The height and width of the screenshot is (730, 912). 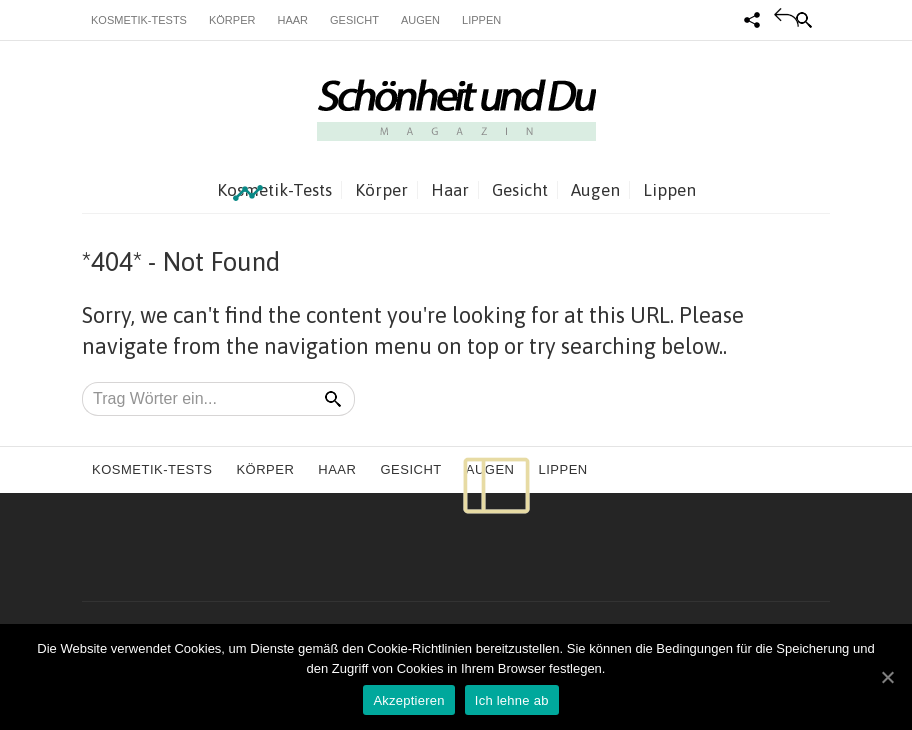 What do you see at coordinates (496, 485) in the screenshot?
I see `toggle sidebar panel visibility` at bounding box center [496, 485].